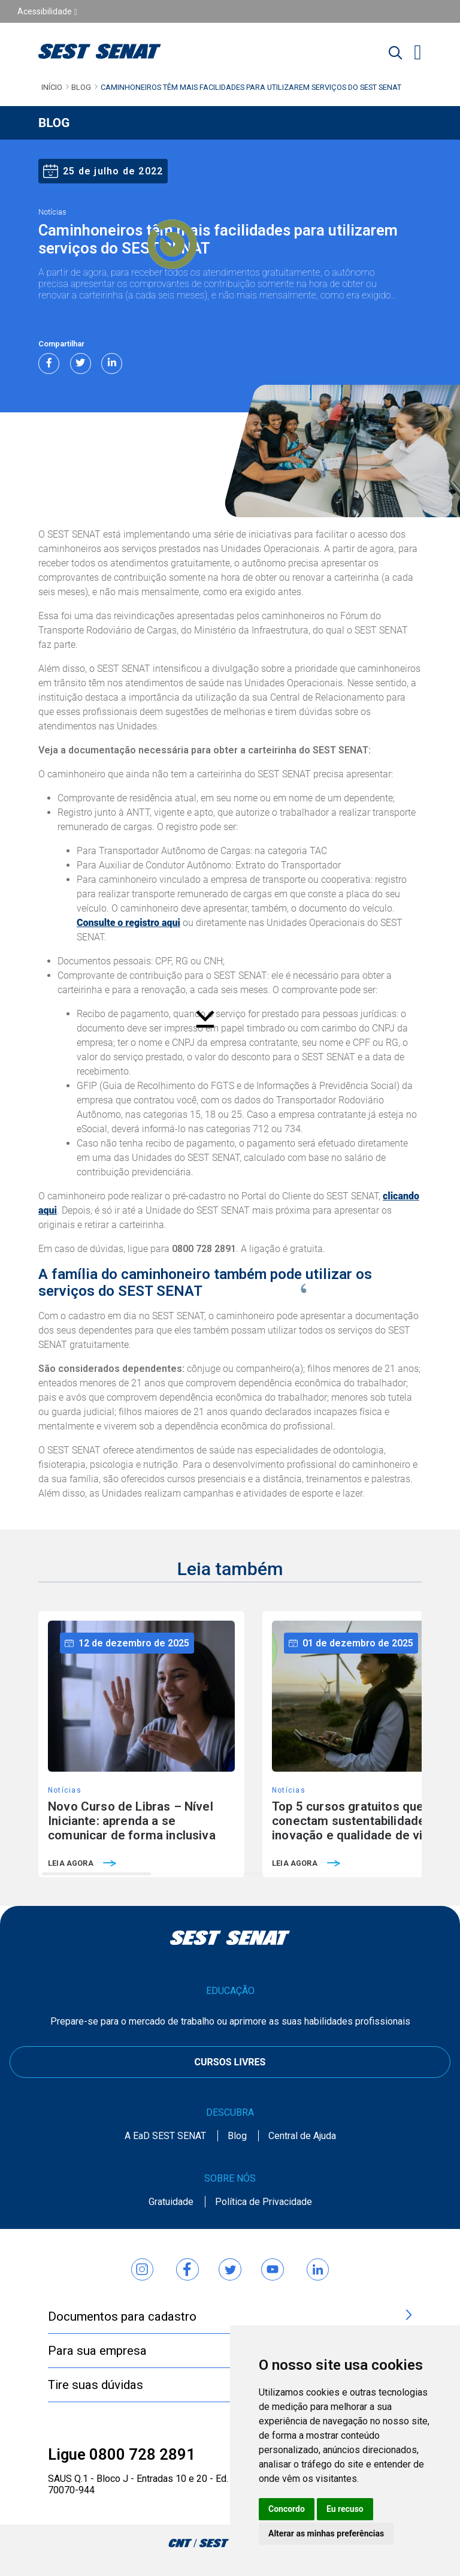  What do you see at coordinates (205, 1020) in the screenshot?
I see `skip to bottom of page or list` at bounding box center [205, 1020].